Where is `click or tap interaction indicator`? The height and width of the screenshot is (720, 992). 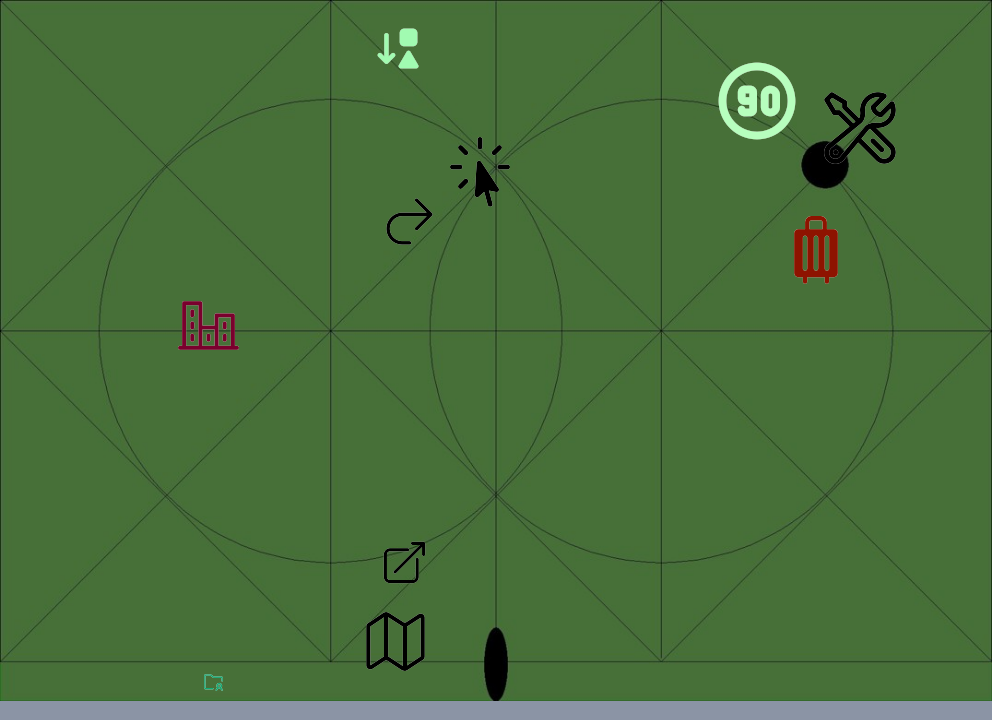 click or tap interaction indicator is located at coordinates (480, 172).